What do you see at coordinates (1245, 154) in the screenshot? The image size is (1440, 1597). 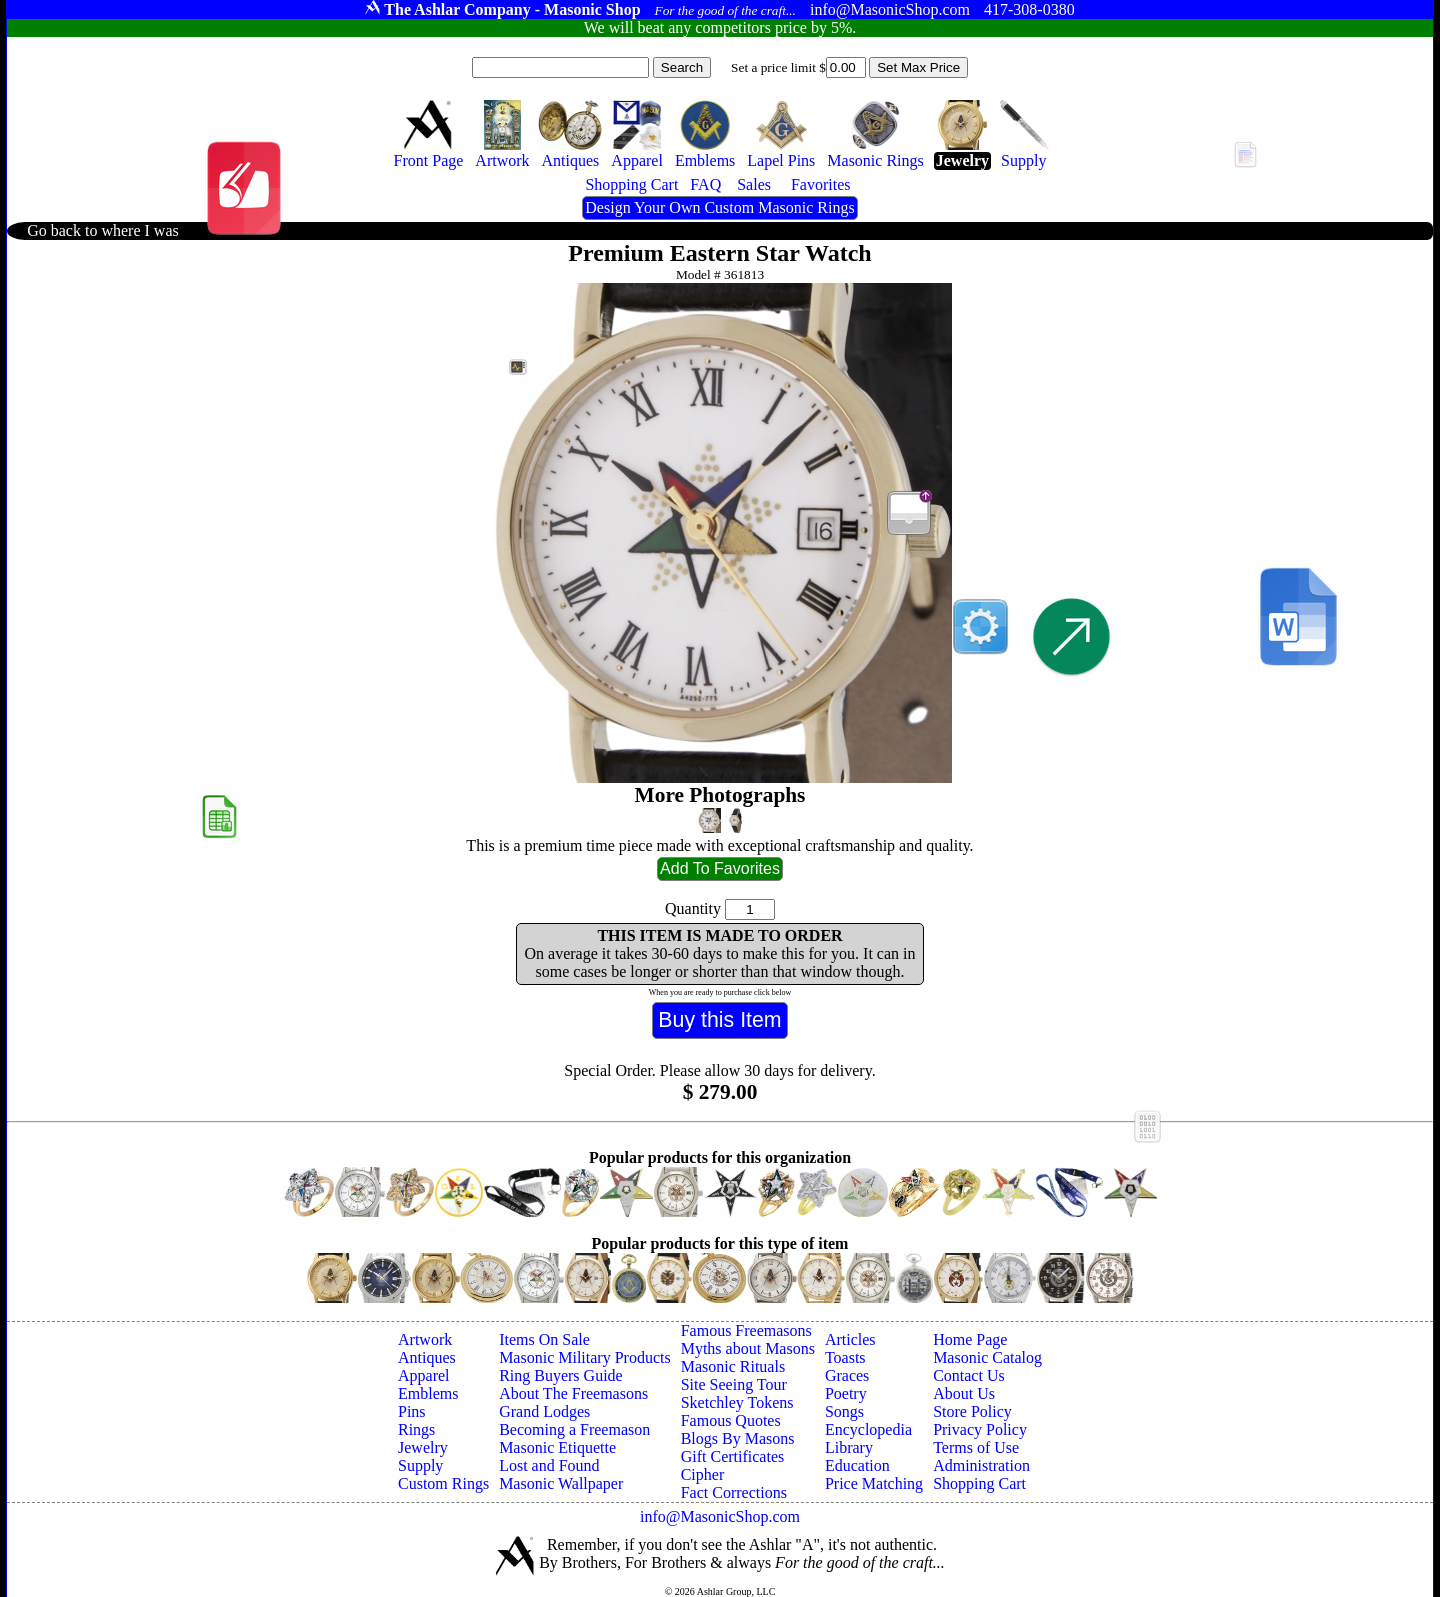 I see `open a script or code file` at bounding box center [1245, 154].